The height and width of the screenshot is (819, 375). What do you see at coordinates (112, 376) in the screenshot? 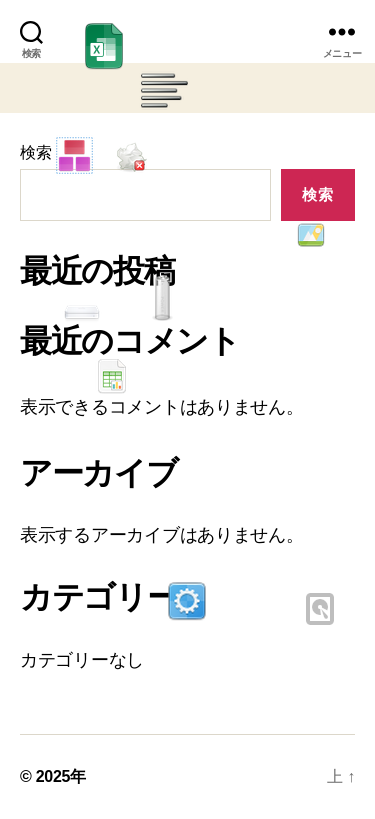
I see `spreadsheet file created in openoffice calc` at bounding box center [112, 376].